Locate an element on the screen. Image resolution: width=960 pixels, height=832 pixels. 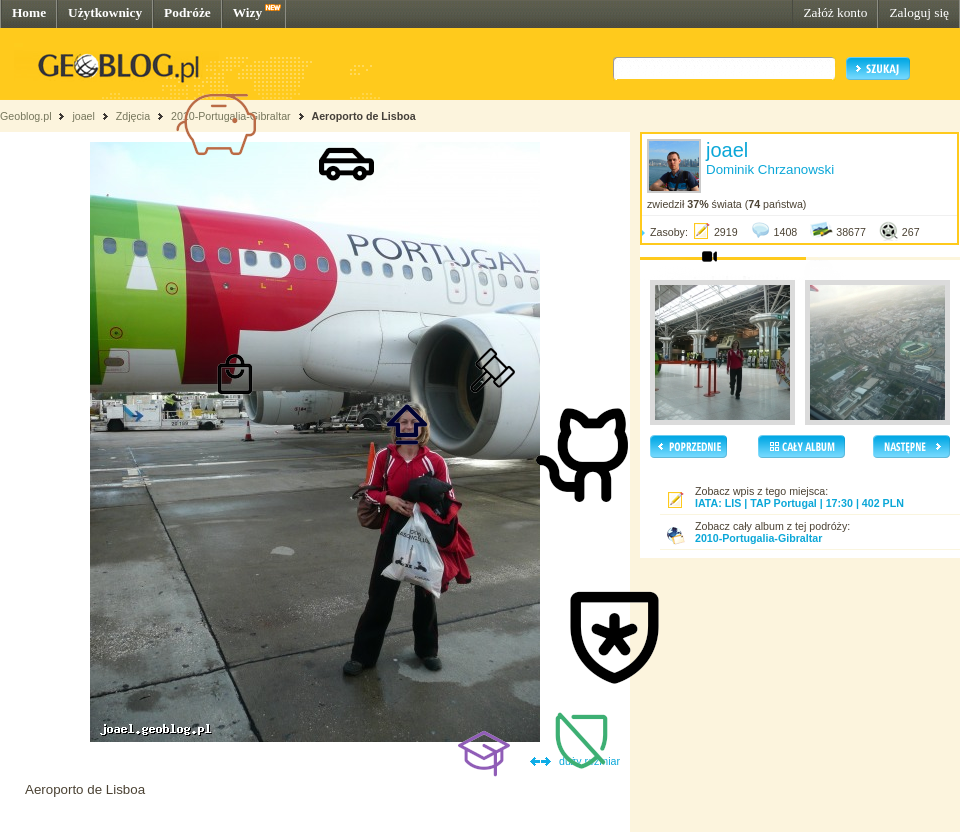
indicates premium or enhanced security status is located at coordinates (614, 632).